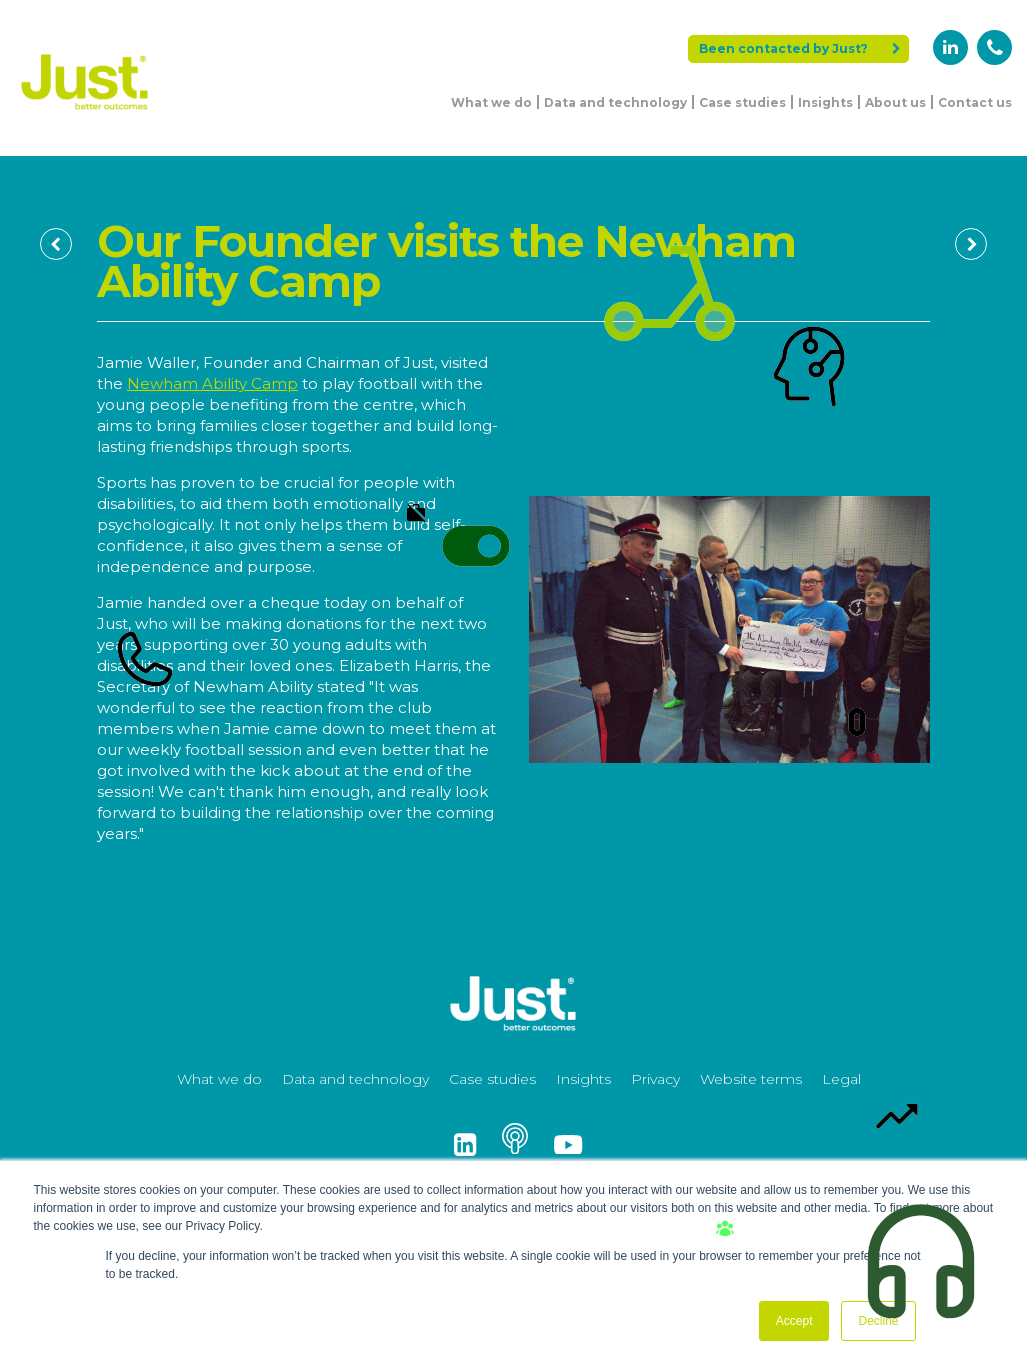 The height and width of the screenshot is (1367, 1027). What do you see at coordinates (857, 722) in the screenshot?
I see `indicates a lowercase letter "o" for text formatting` at bounding box center [857, 722].